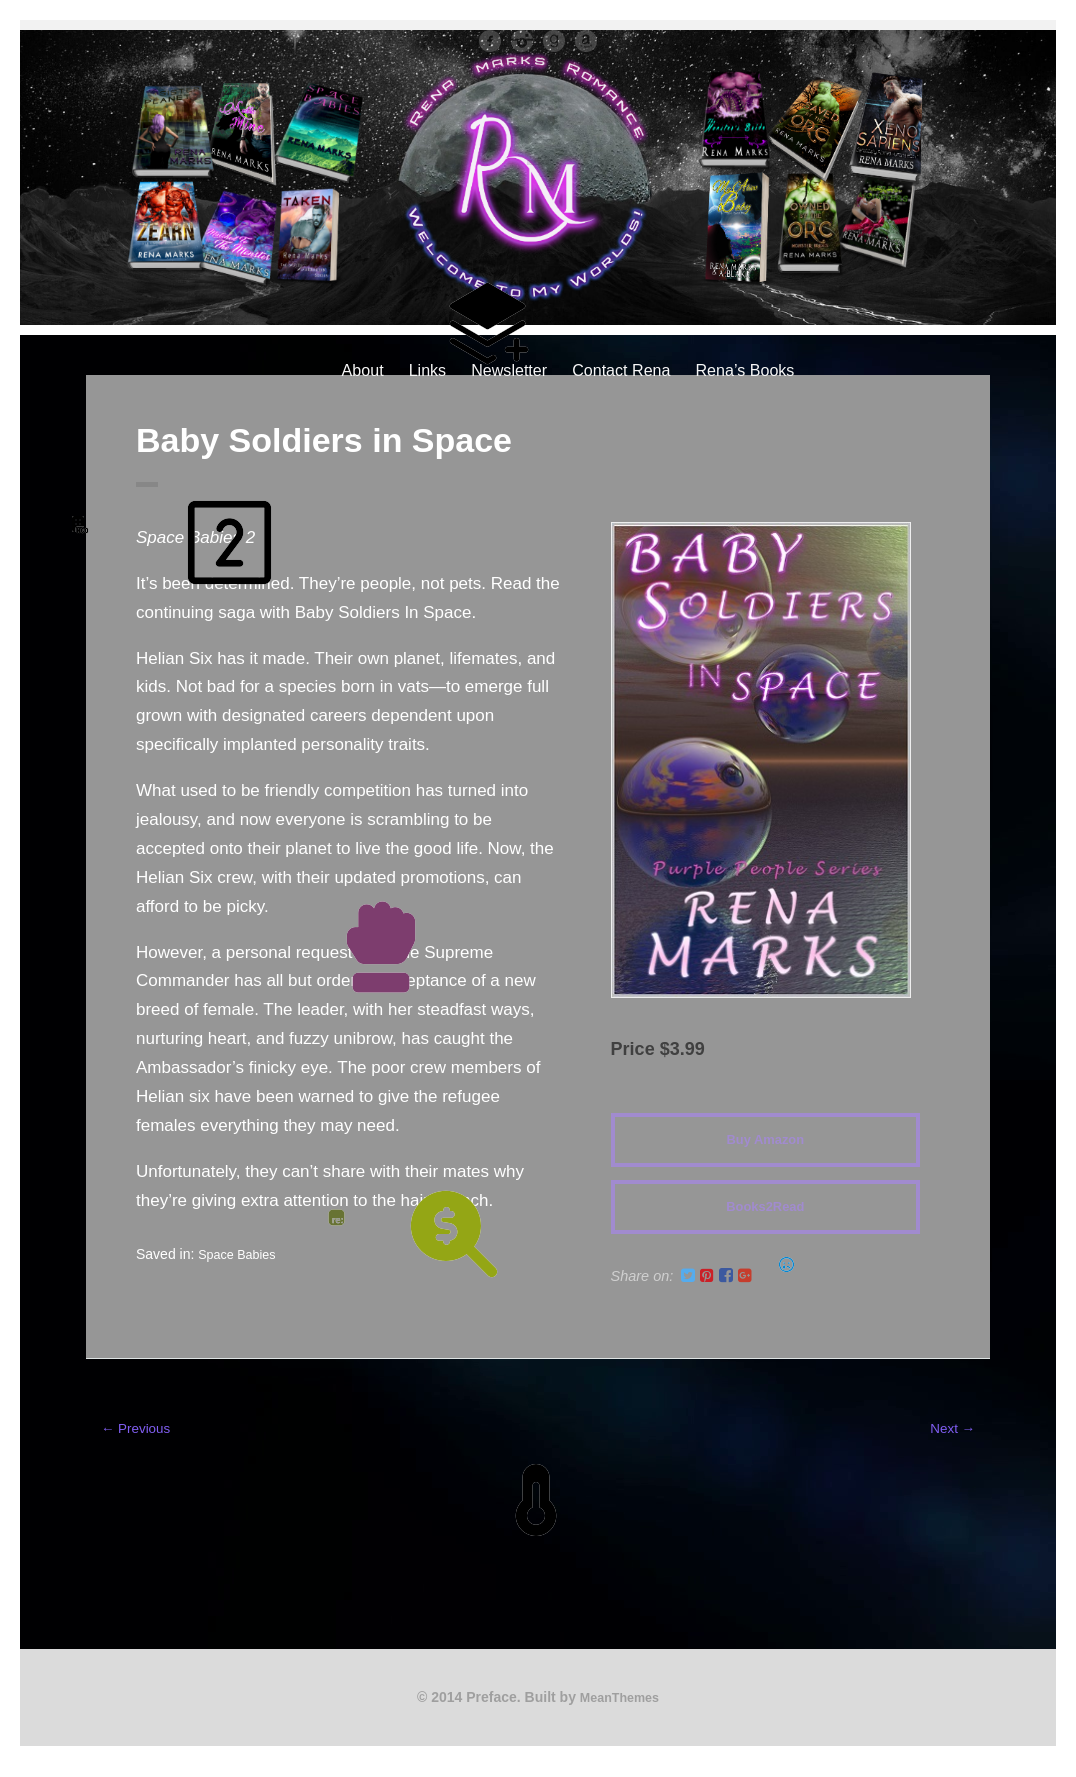  What do you see at coordinates (786, 1264) in the screenshot?
I see `indicates an error or something went wrong` at bounding box center [786, 1264].